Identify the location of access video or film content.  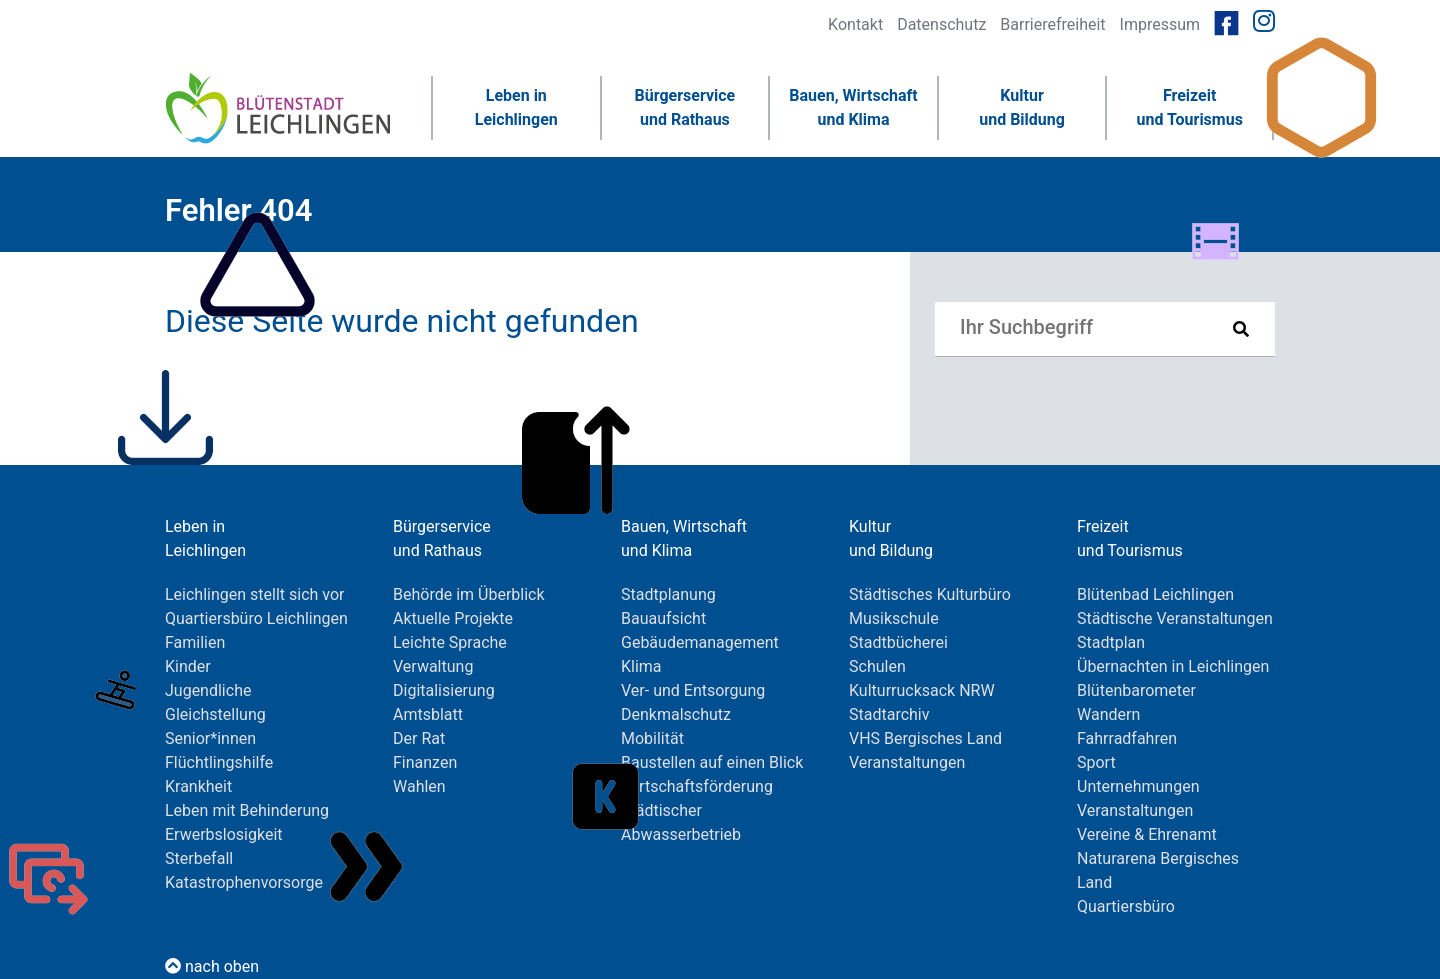
(1215, 241).